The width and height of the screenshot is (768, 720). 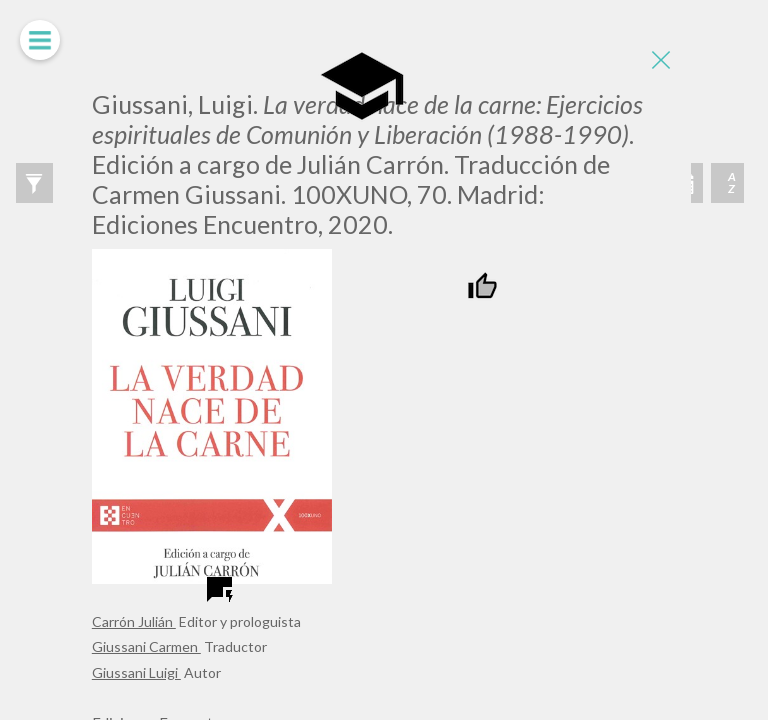 I want to click on like or upvote content, so click(x=482, y=286).